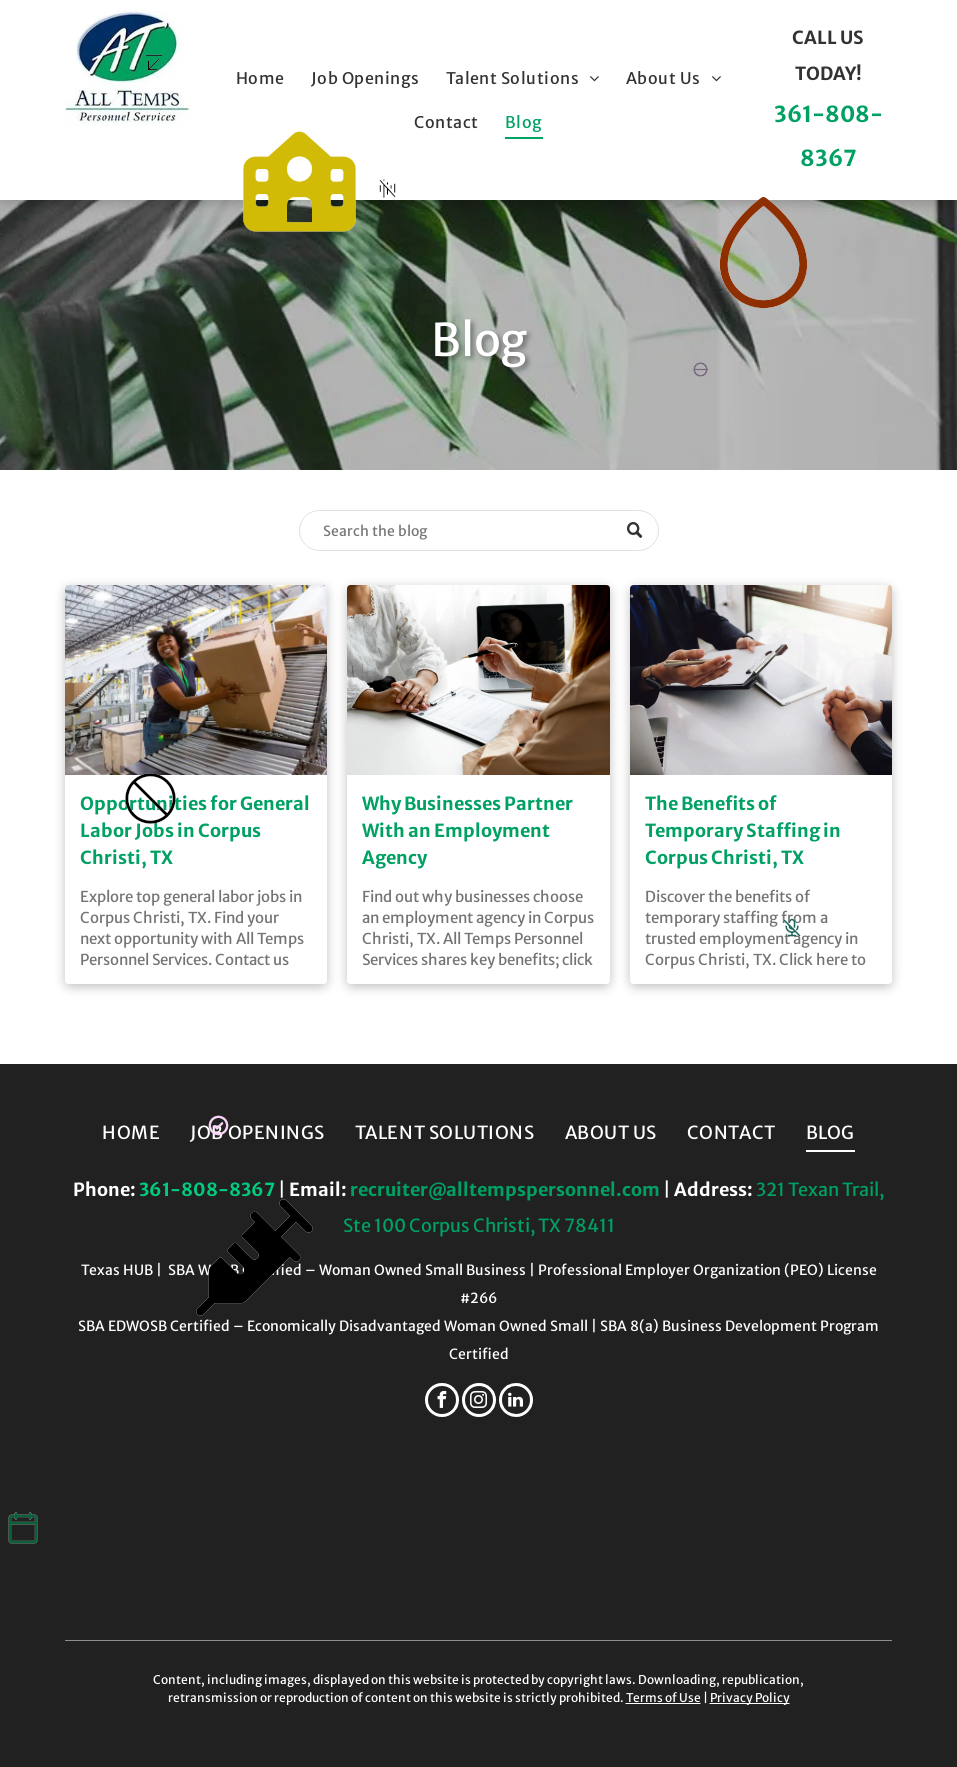  What do you see at coordinates (299, 181) in the screenshot?
I see `access school or education-related features` at bounding box center [299, 181].